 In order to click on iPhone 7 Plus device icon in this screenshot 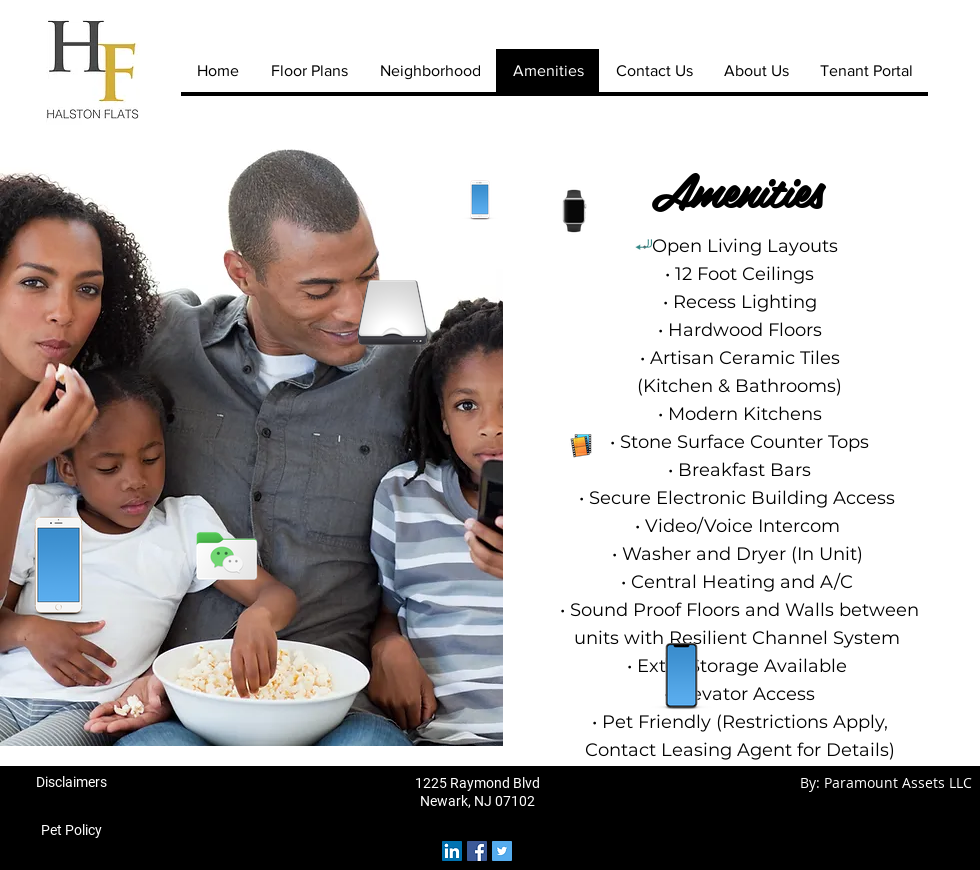, I will do `click(480, 200)`.